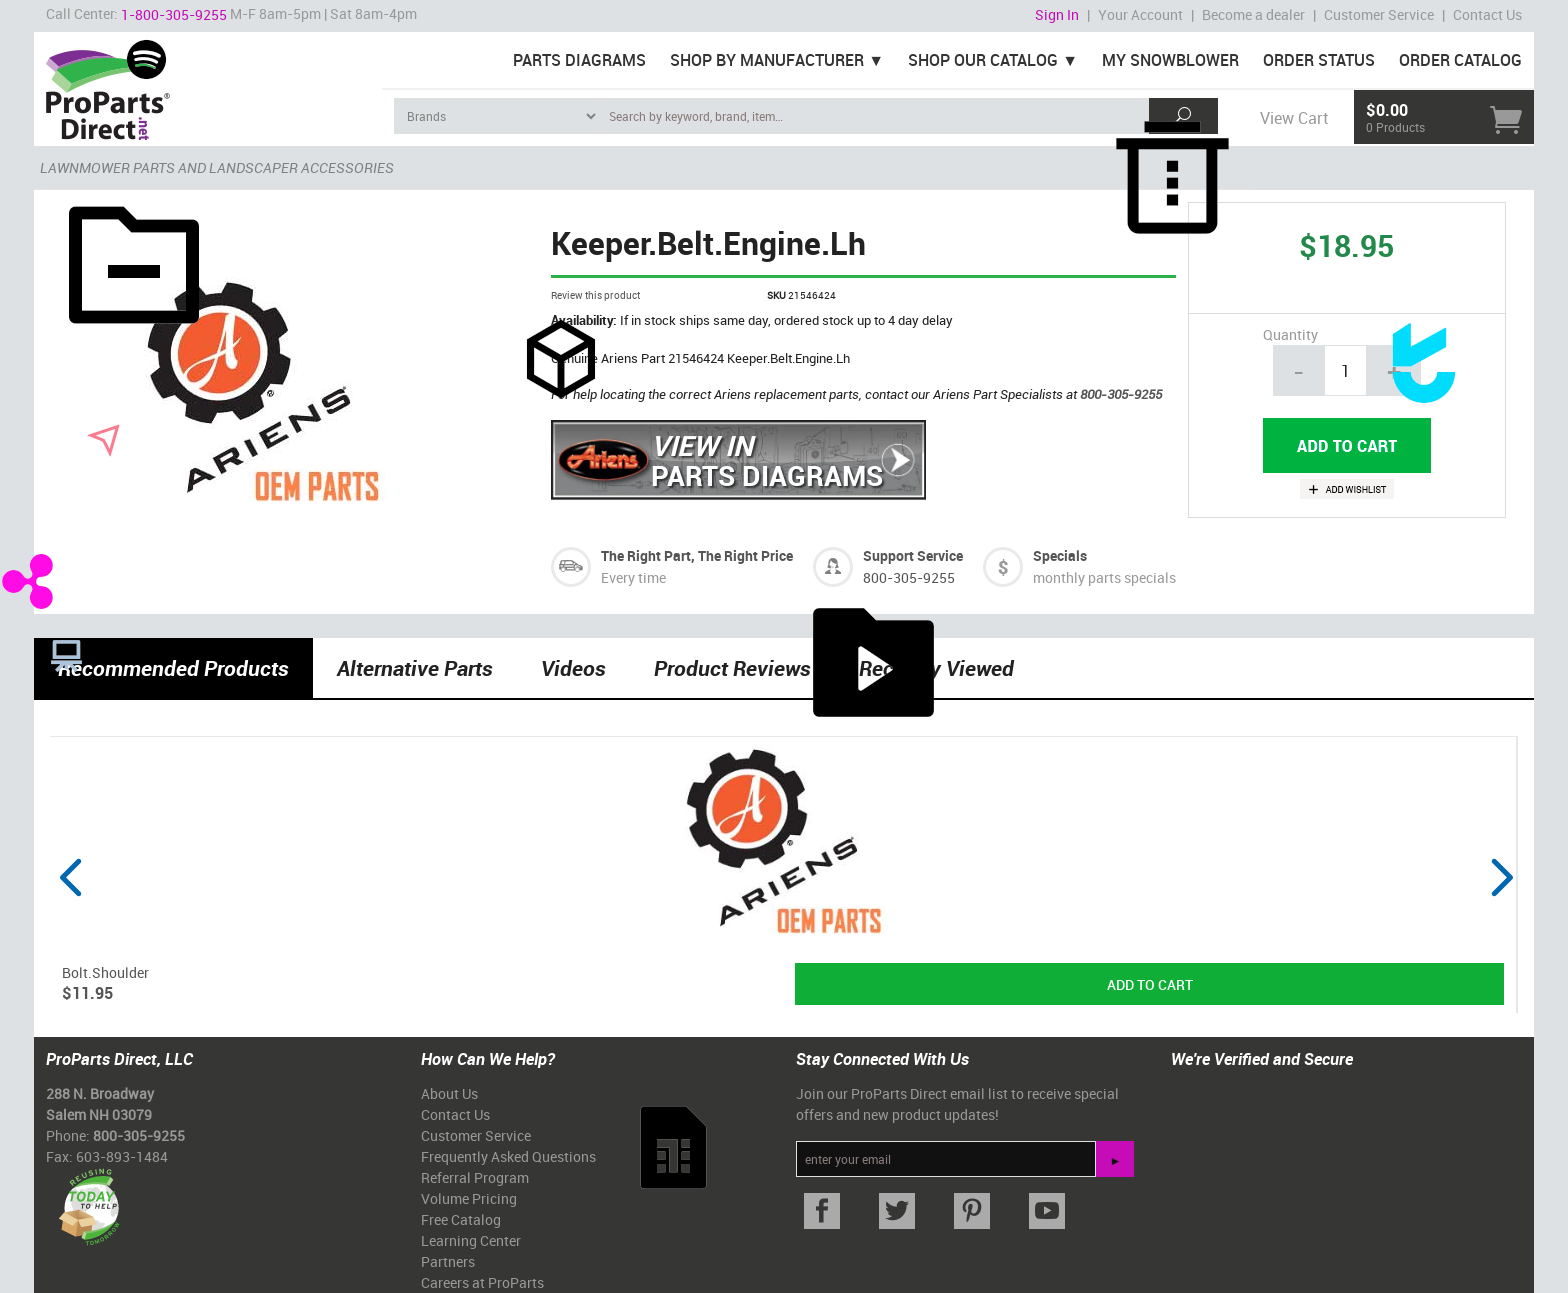 Image resolution: width=1568 pixels, height=1293 pixels. I want to click on delete selected item, so click(1172, 177).